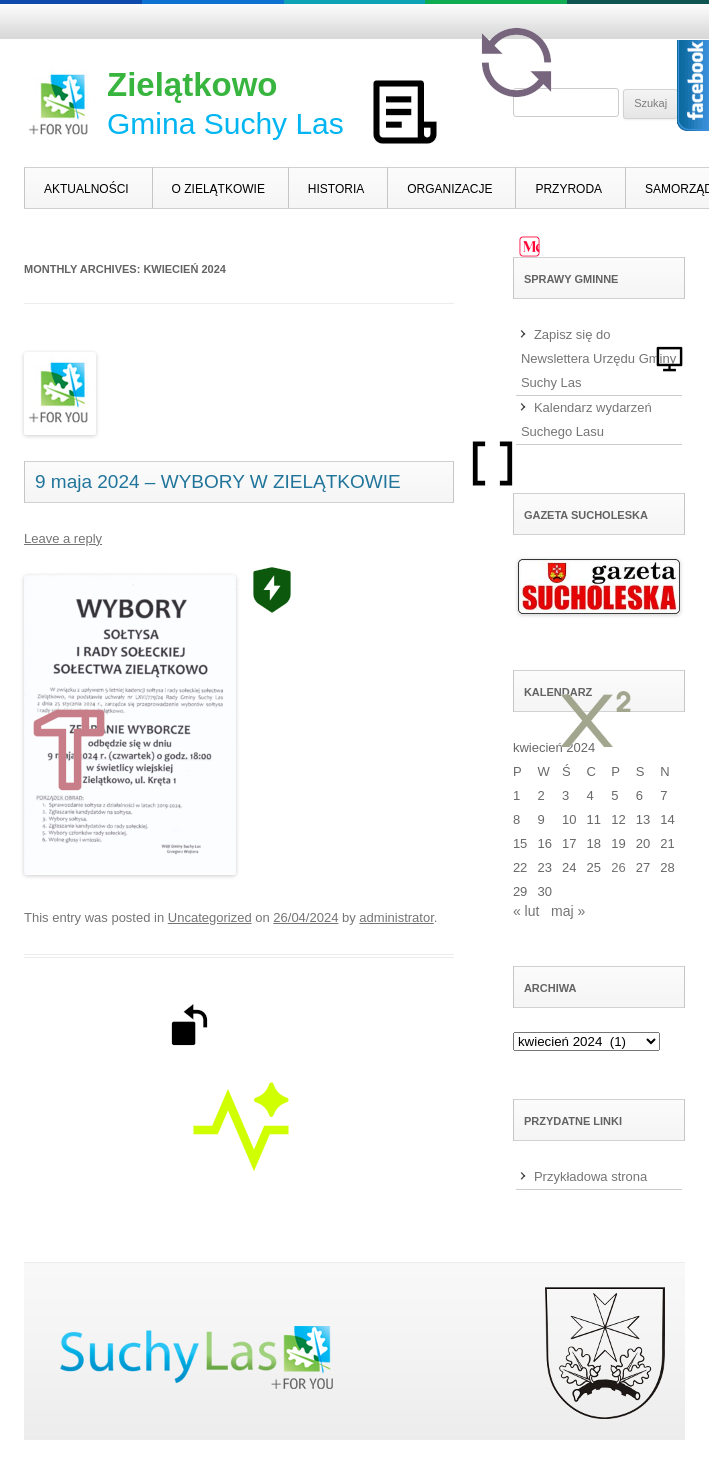  Describe the element at coordinates (405, 112) in the screenshot. I see `view document list or file directory` at that location.